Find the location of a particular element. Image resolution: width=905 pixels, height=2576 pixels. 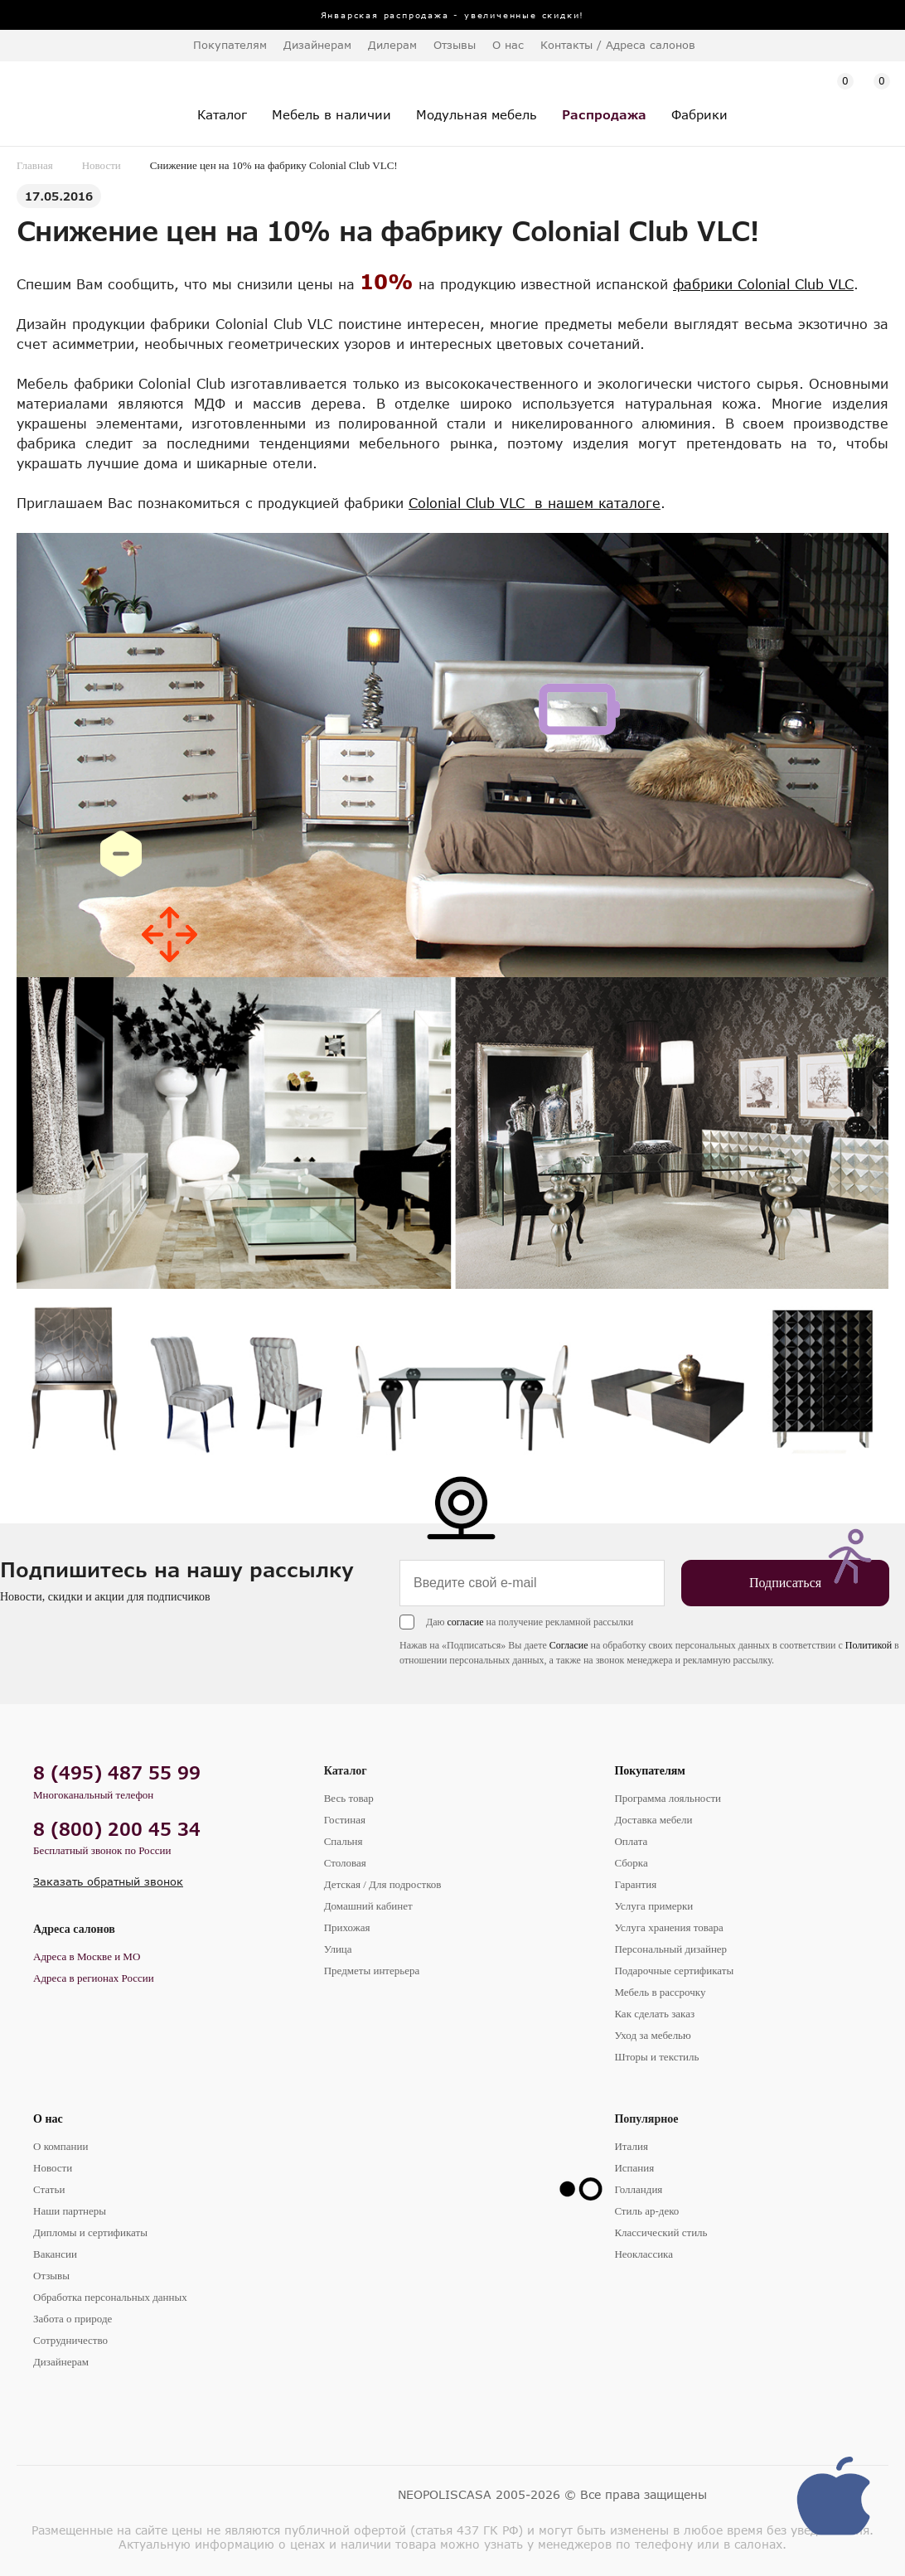

expand content in all directions is located at coordinates (169, 934).